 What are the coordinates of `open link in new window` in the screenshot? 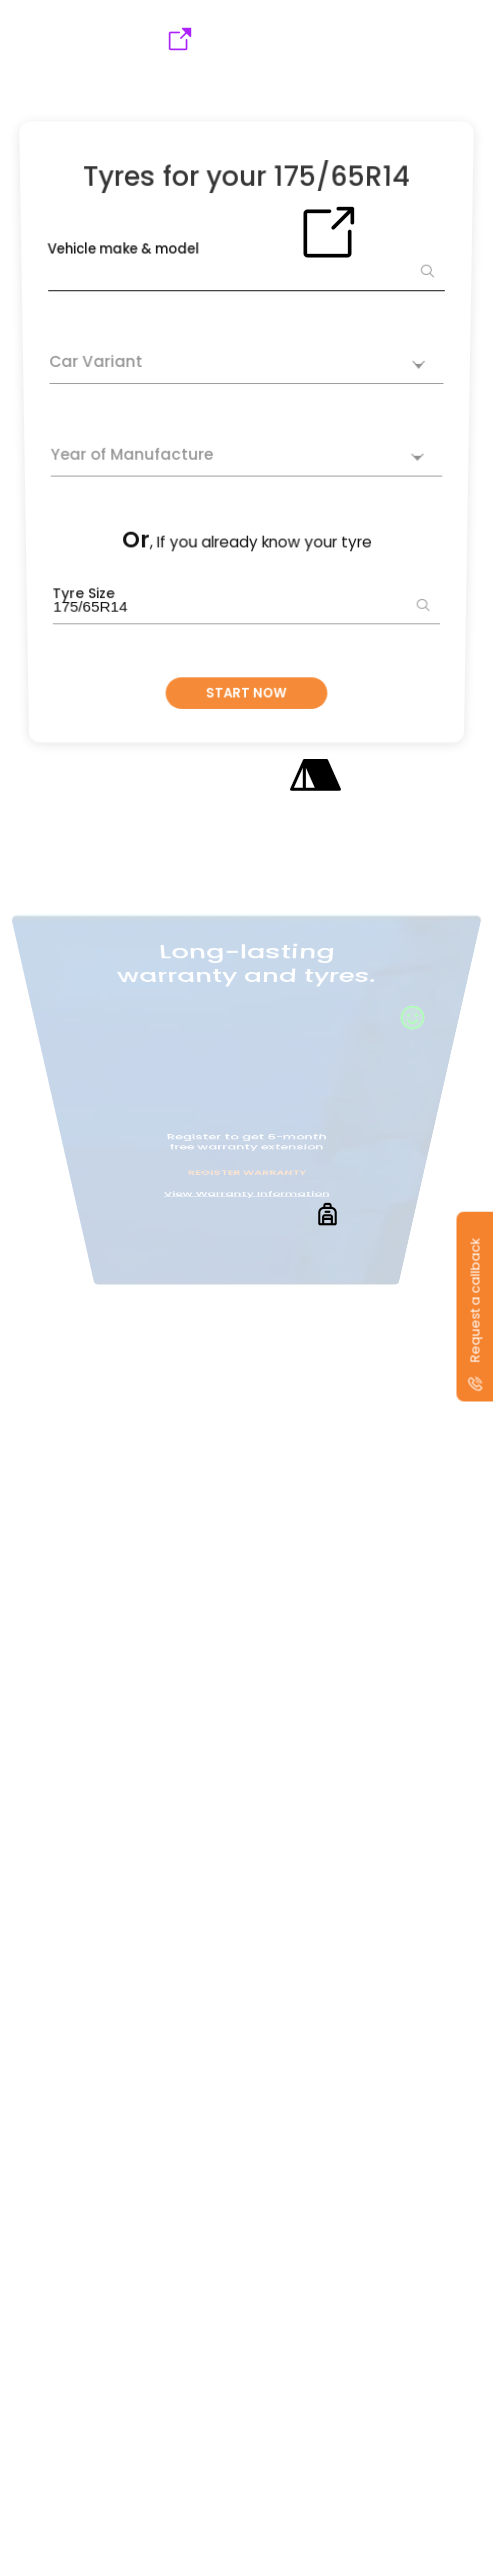 It's located at (180, 39).